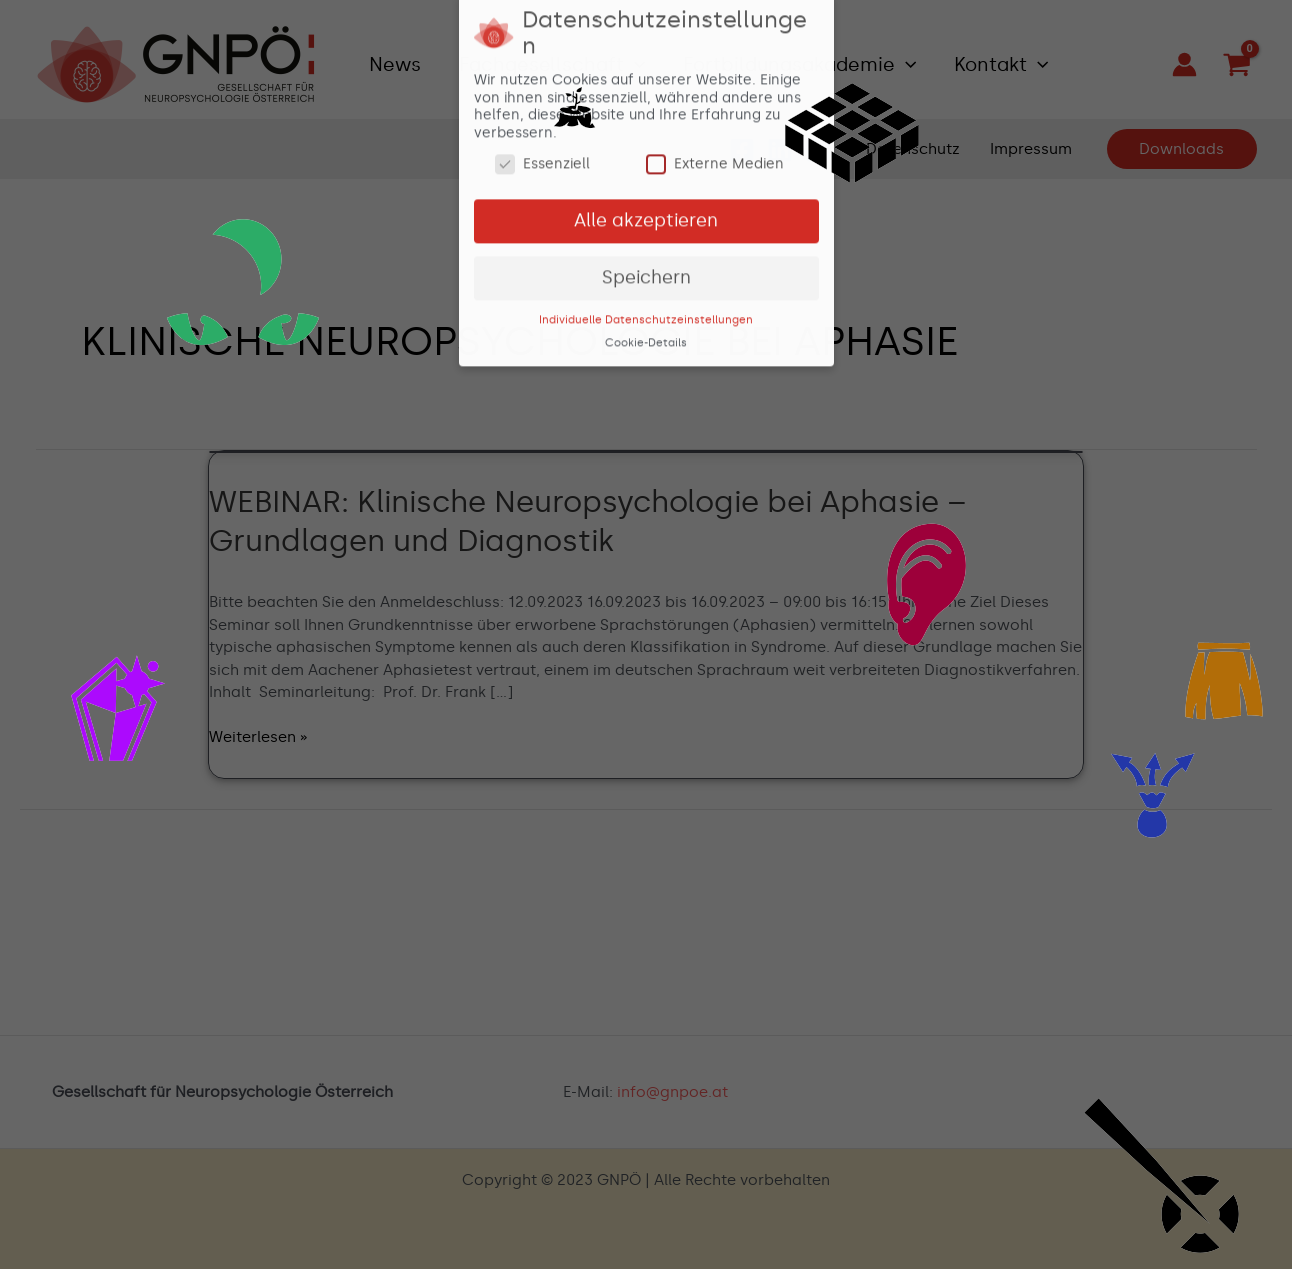 The height and width of the screenshot is (1269, 1292). What do you see at coordinates (1153, 795) in the screenshot?
I see `track your expenses` at bounding box center [1153, 795].